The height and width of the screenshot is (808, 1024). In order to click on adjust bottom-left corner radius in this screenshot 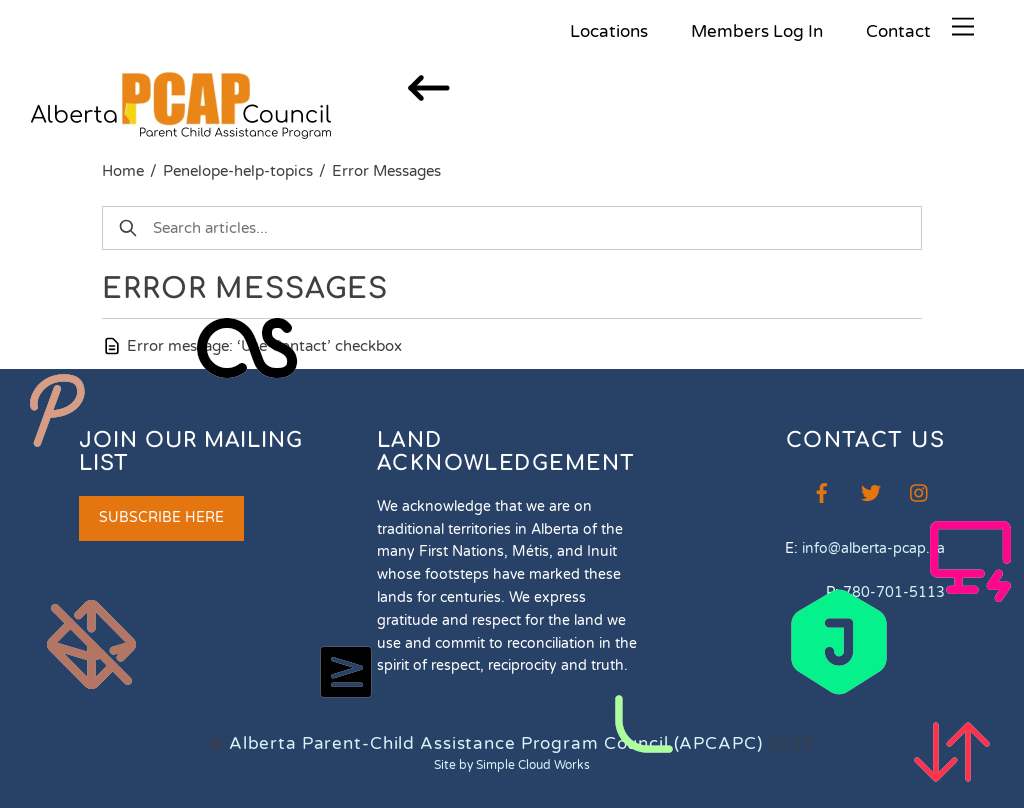, I will do `click(644, 724)`.